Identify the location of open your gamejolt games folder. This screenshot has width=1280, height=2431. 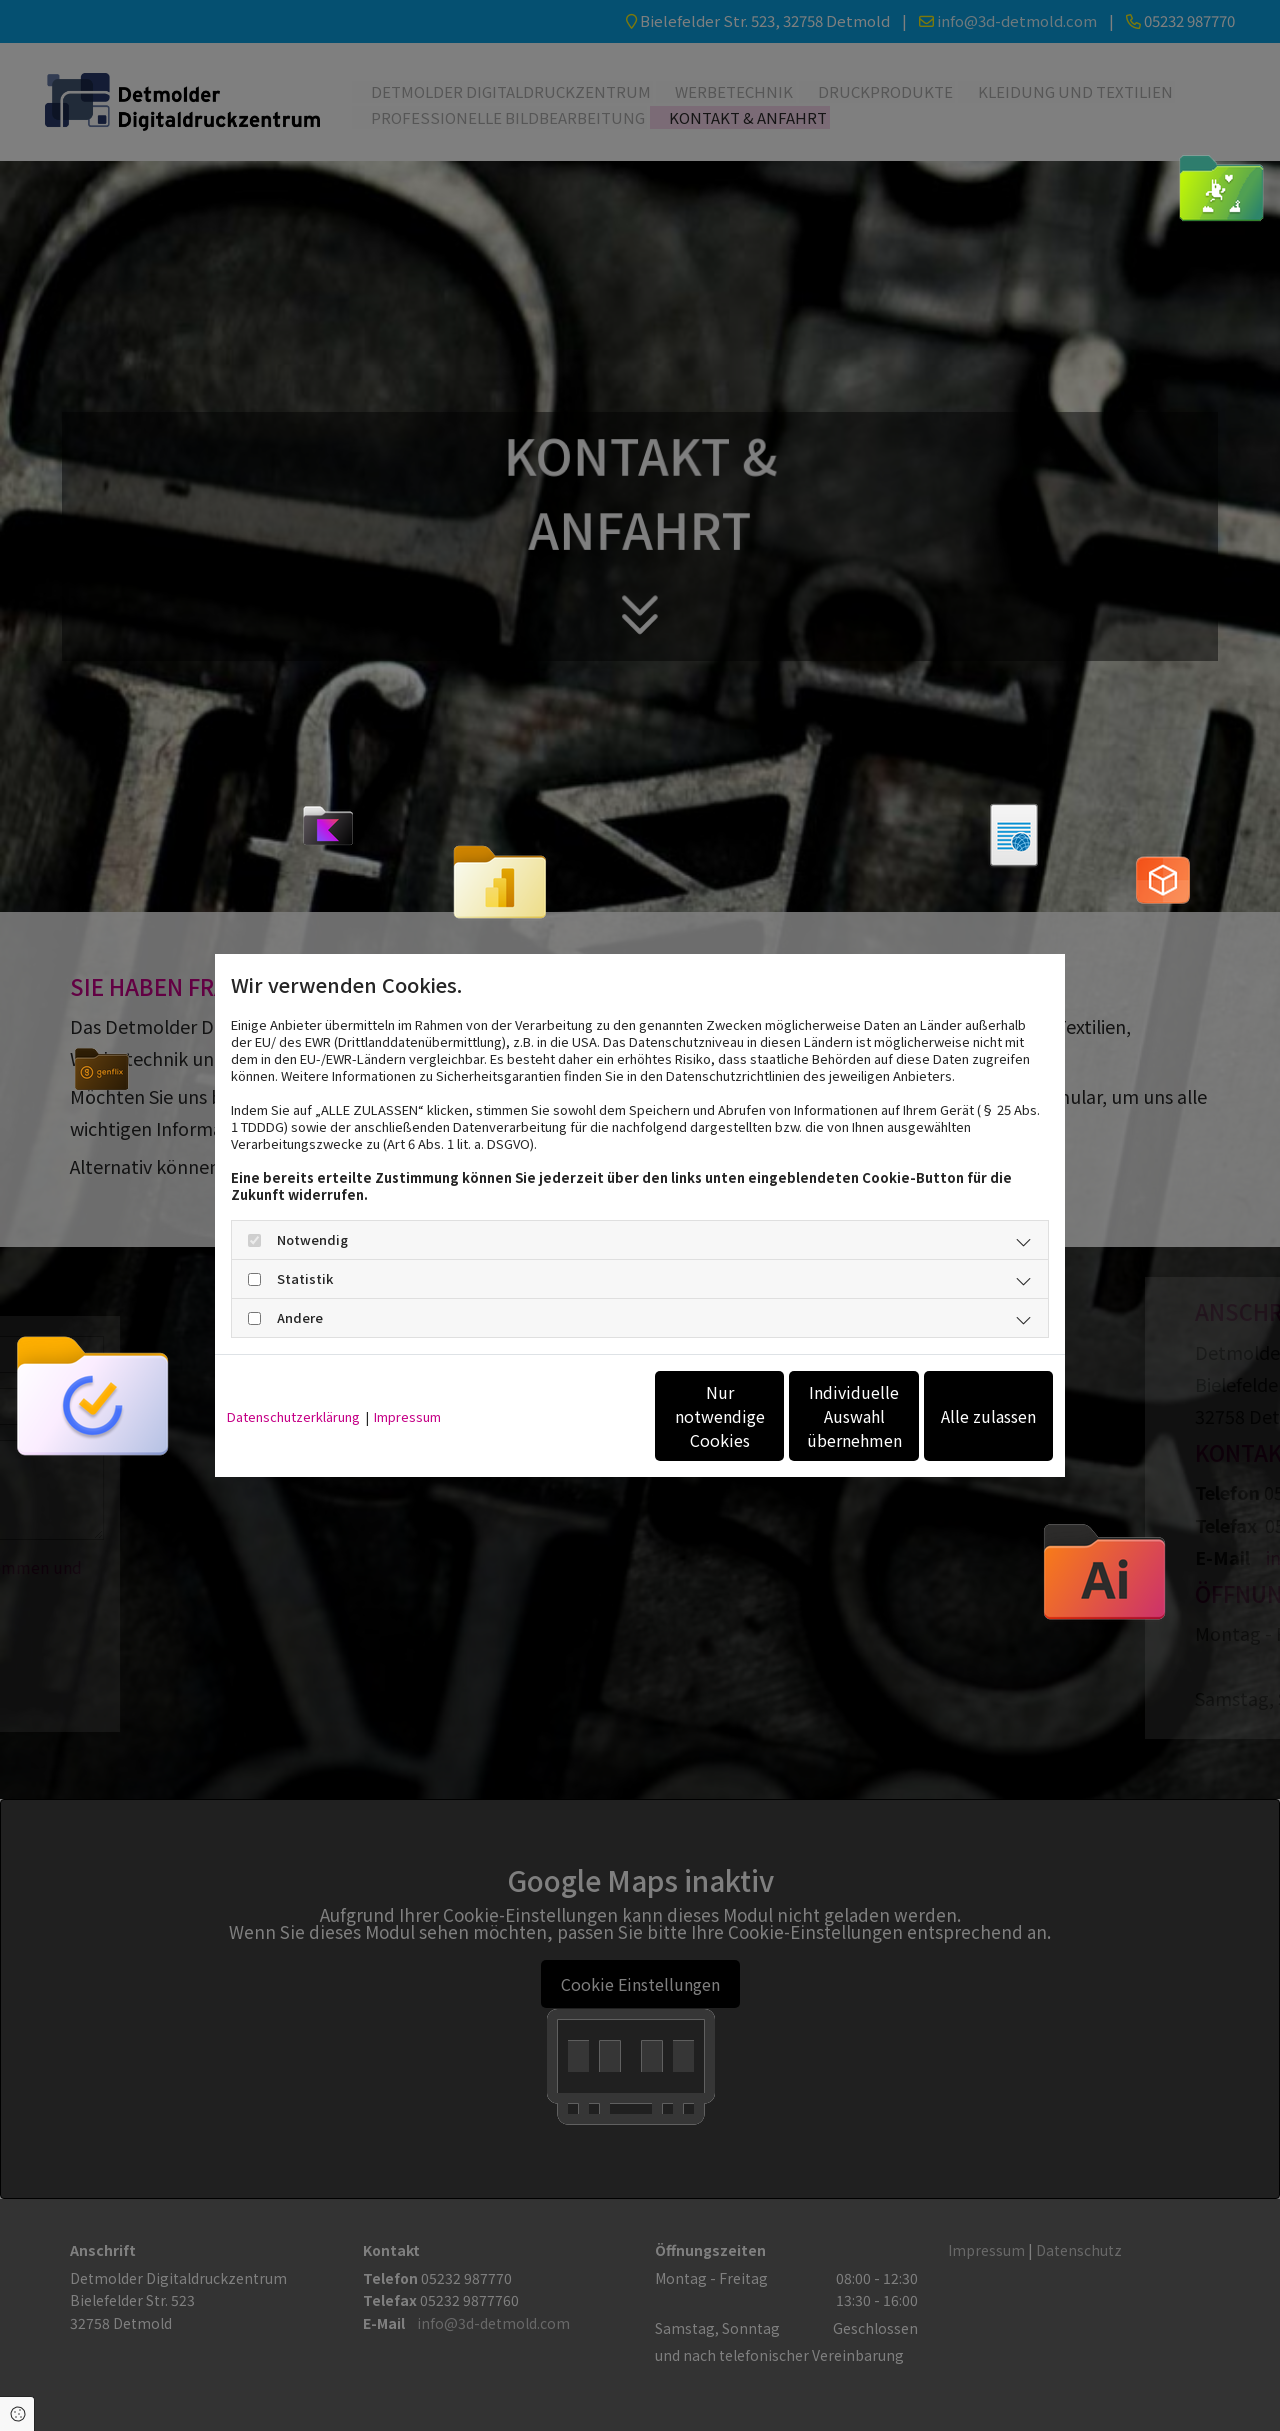
(1221, 190).